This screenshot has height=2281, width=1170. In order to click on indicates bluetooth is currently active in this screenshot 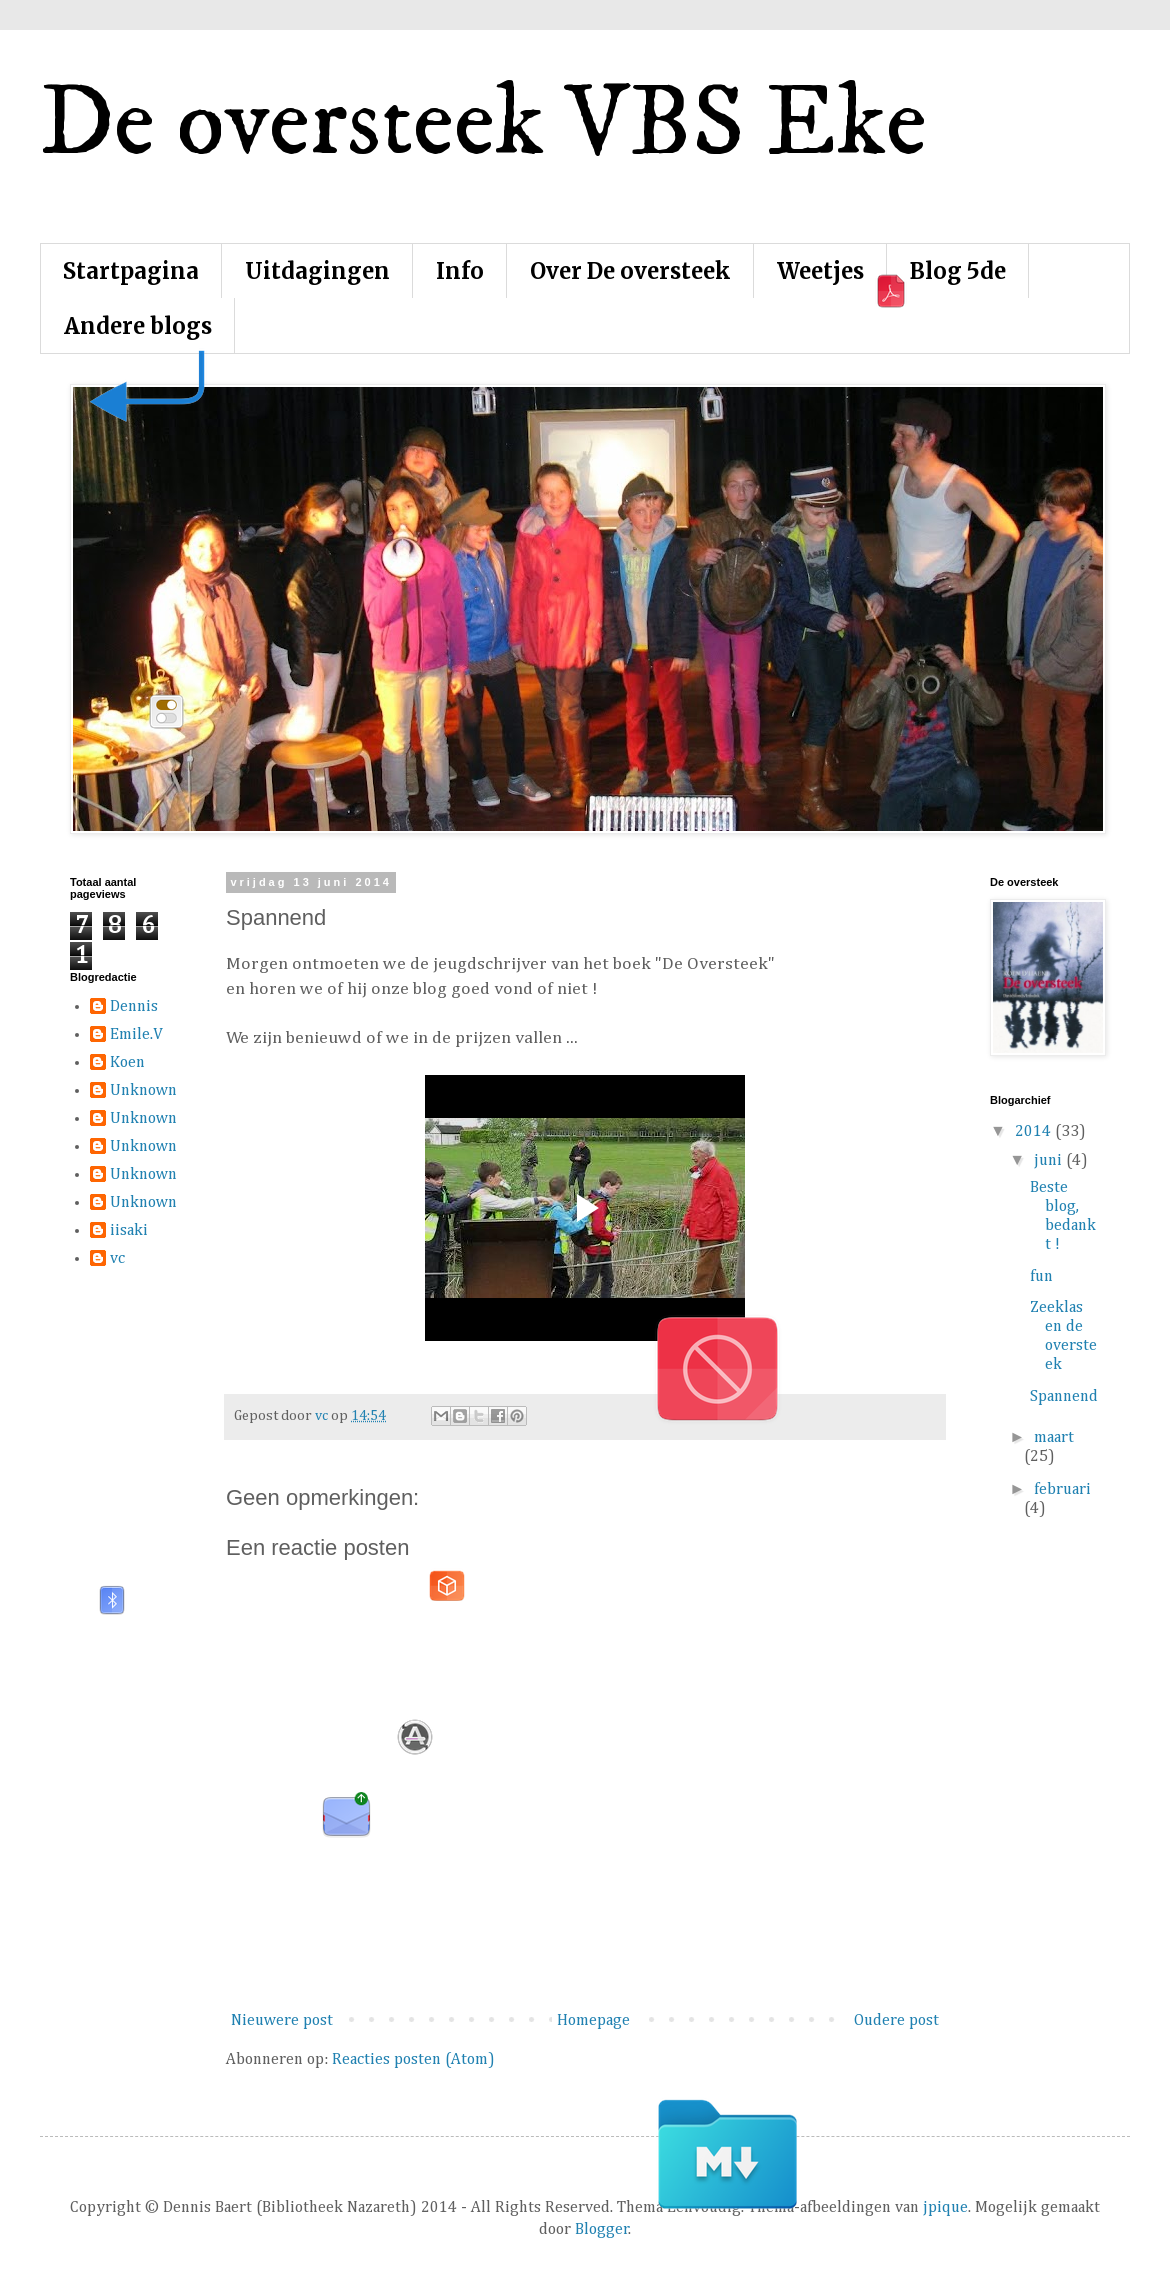, I will do `click(112, 1600)`.